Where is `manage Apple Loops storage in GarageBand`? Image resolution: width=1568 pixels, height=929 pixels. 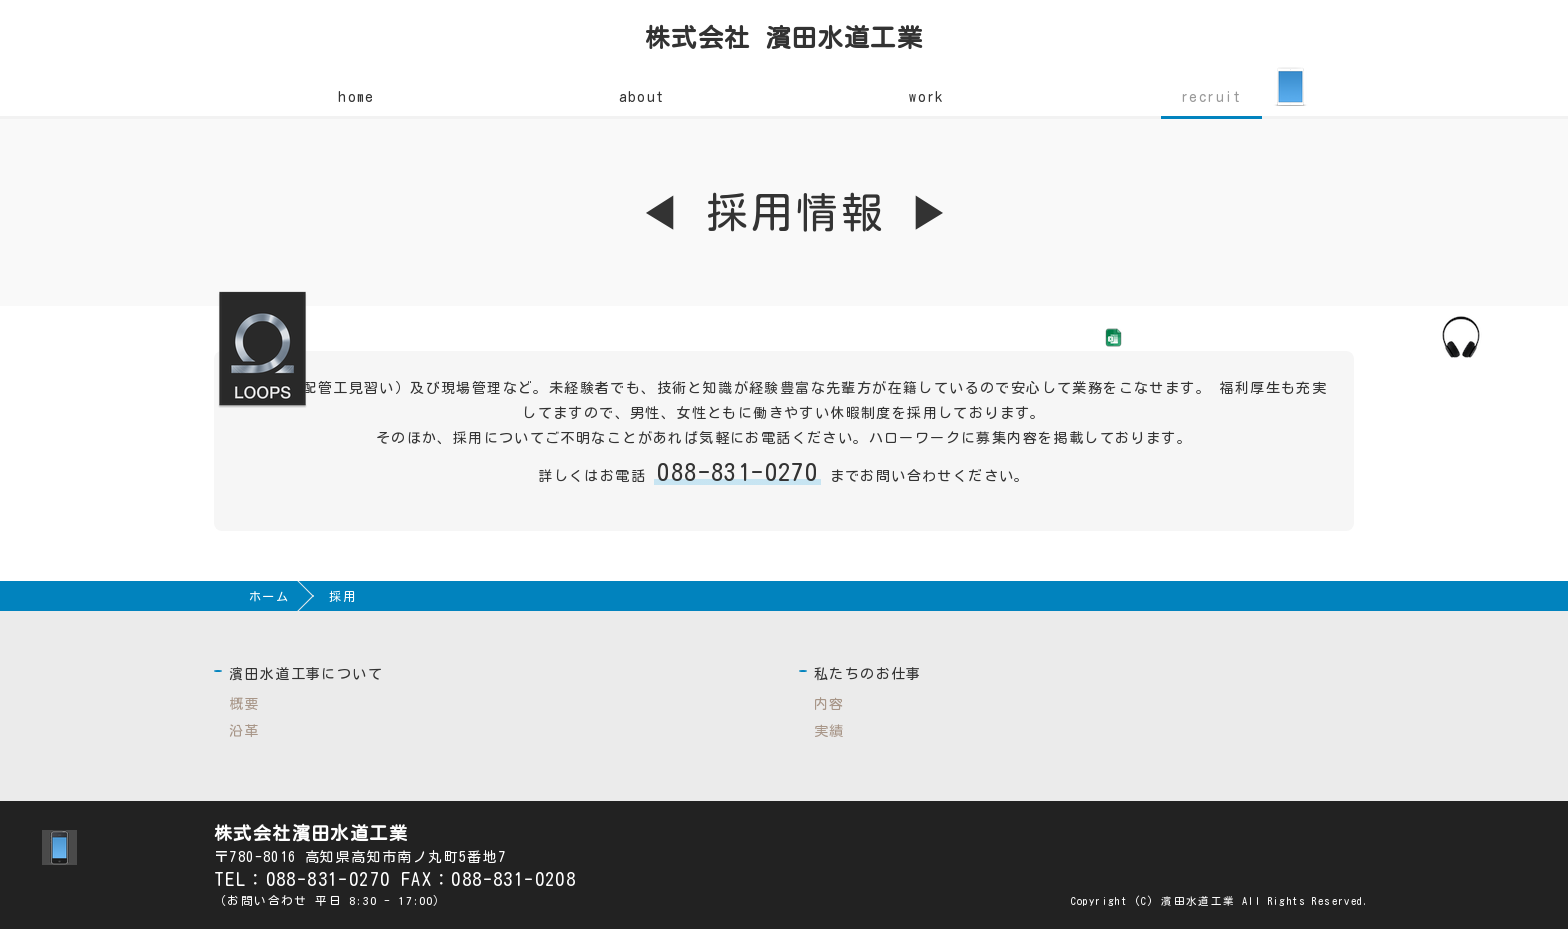 manage Apple Loops storage in GarageBand is located at coordinates (262, 351).